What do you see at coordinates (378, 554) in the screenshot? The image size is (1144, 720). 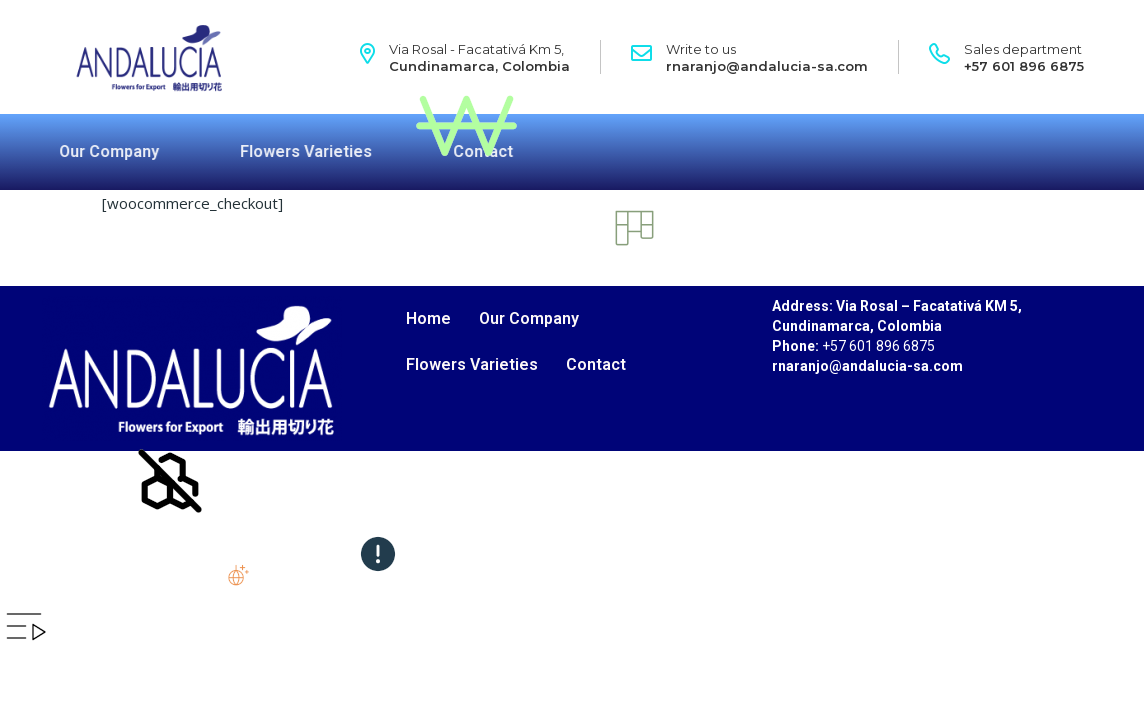 I see `indicates a warning or alert that needs attention` at bounding box center [378, 554].